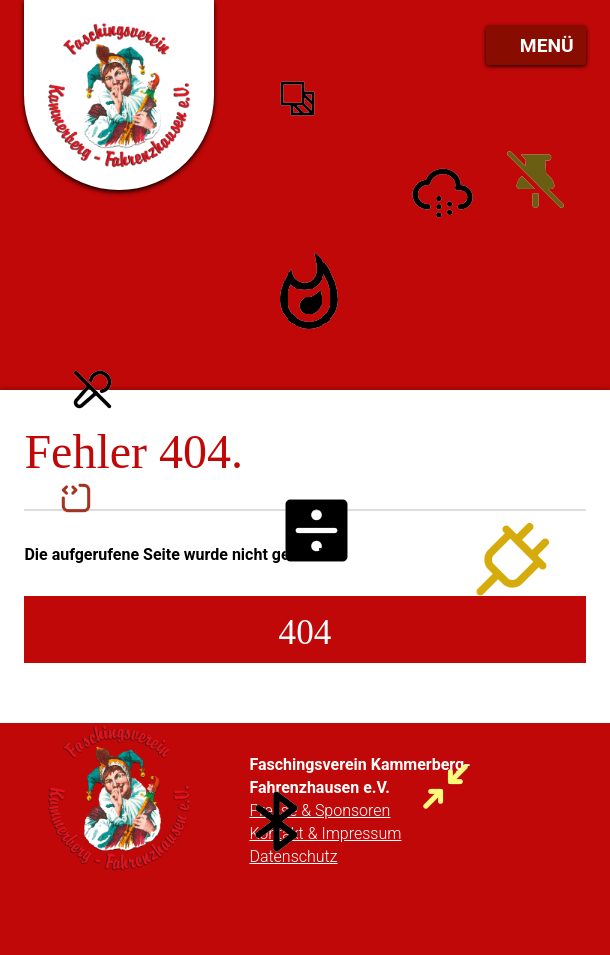 The width and height of the screenshot is (610, 955). What do you see at coordinates (297, 98) in the screenshot?
I see `subtract or remove a layer from selection` at bounding box center [297, 98].